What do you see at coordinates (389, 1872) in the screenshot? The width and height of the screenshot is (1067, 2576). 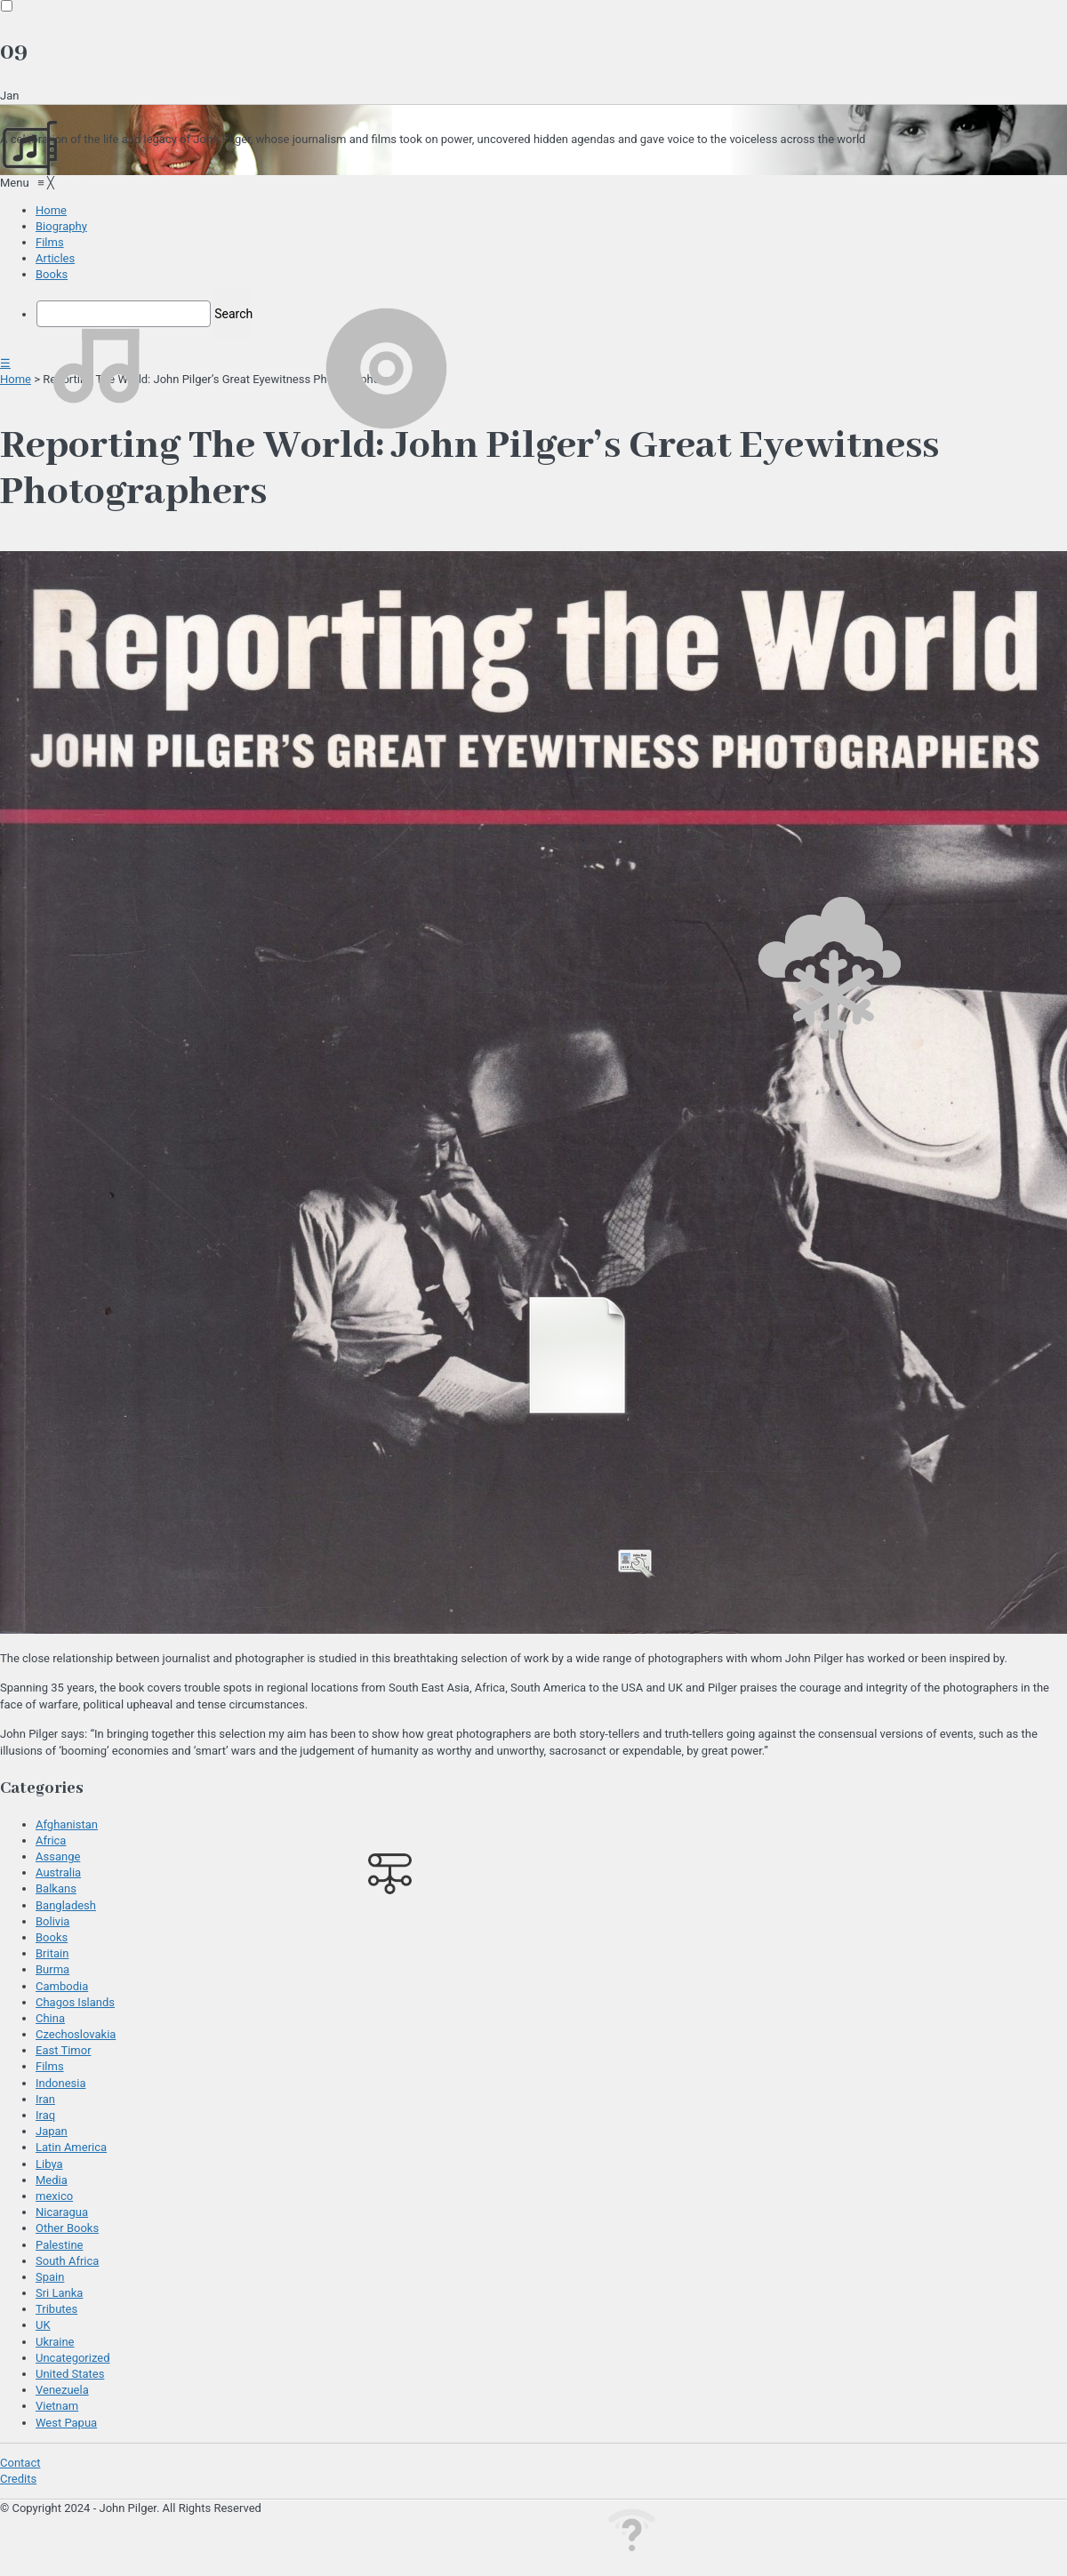 I see `configure network proxy settings` at bounding box center [389, 1872].